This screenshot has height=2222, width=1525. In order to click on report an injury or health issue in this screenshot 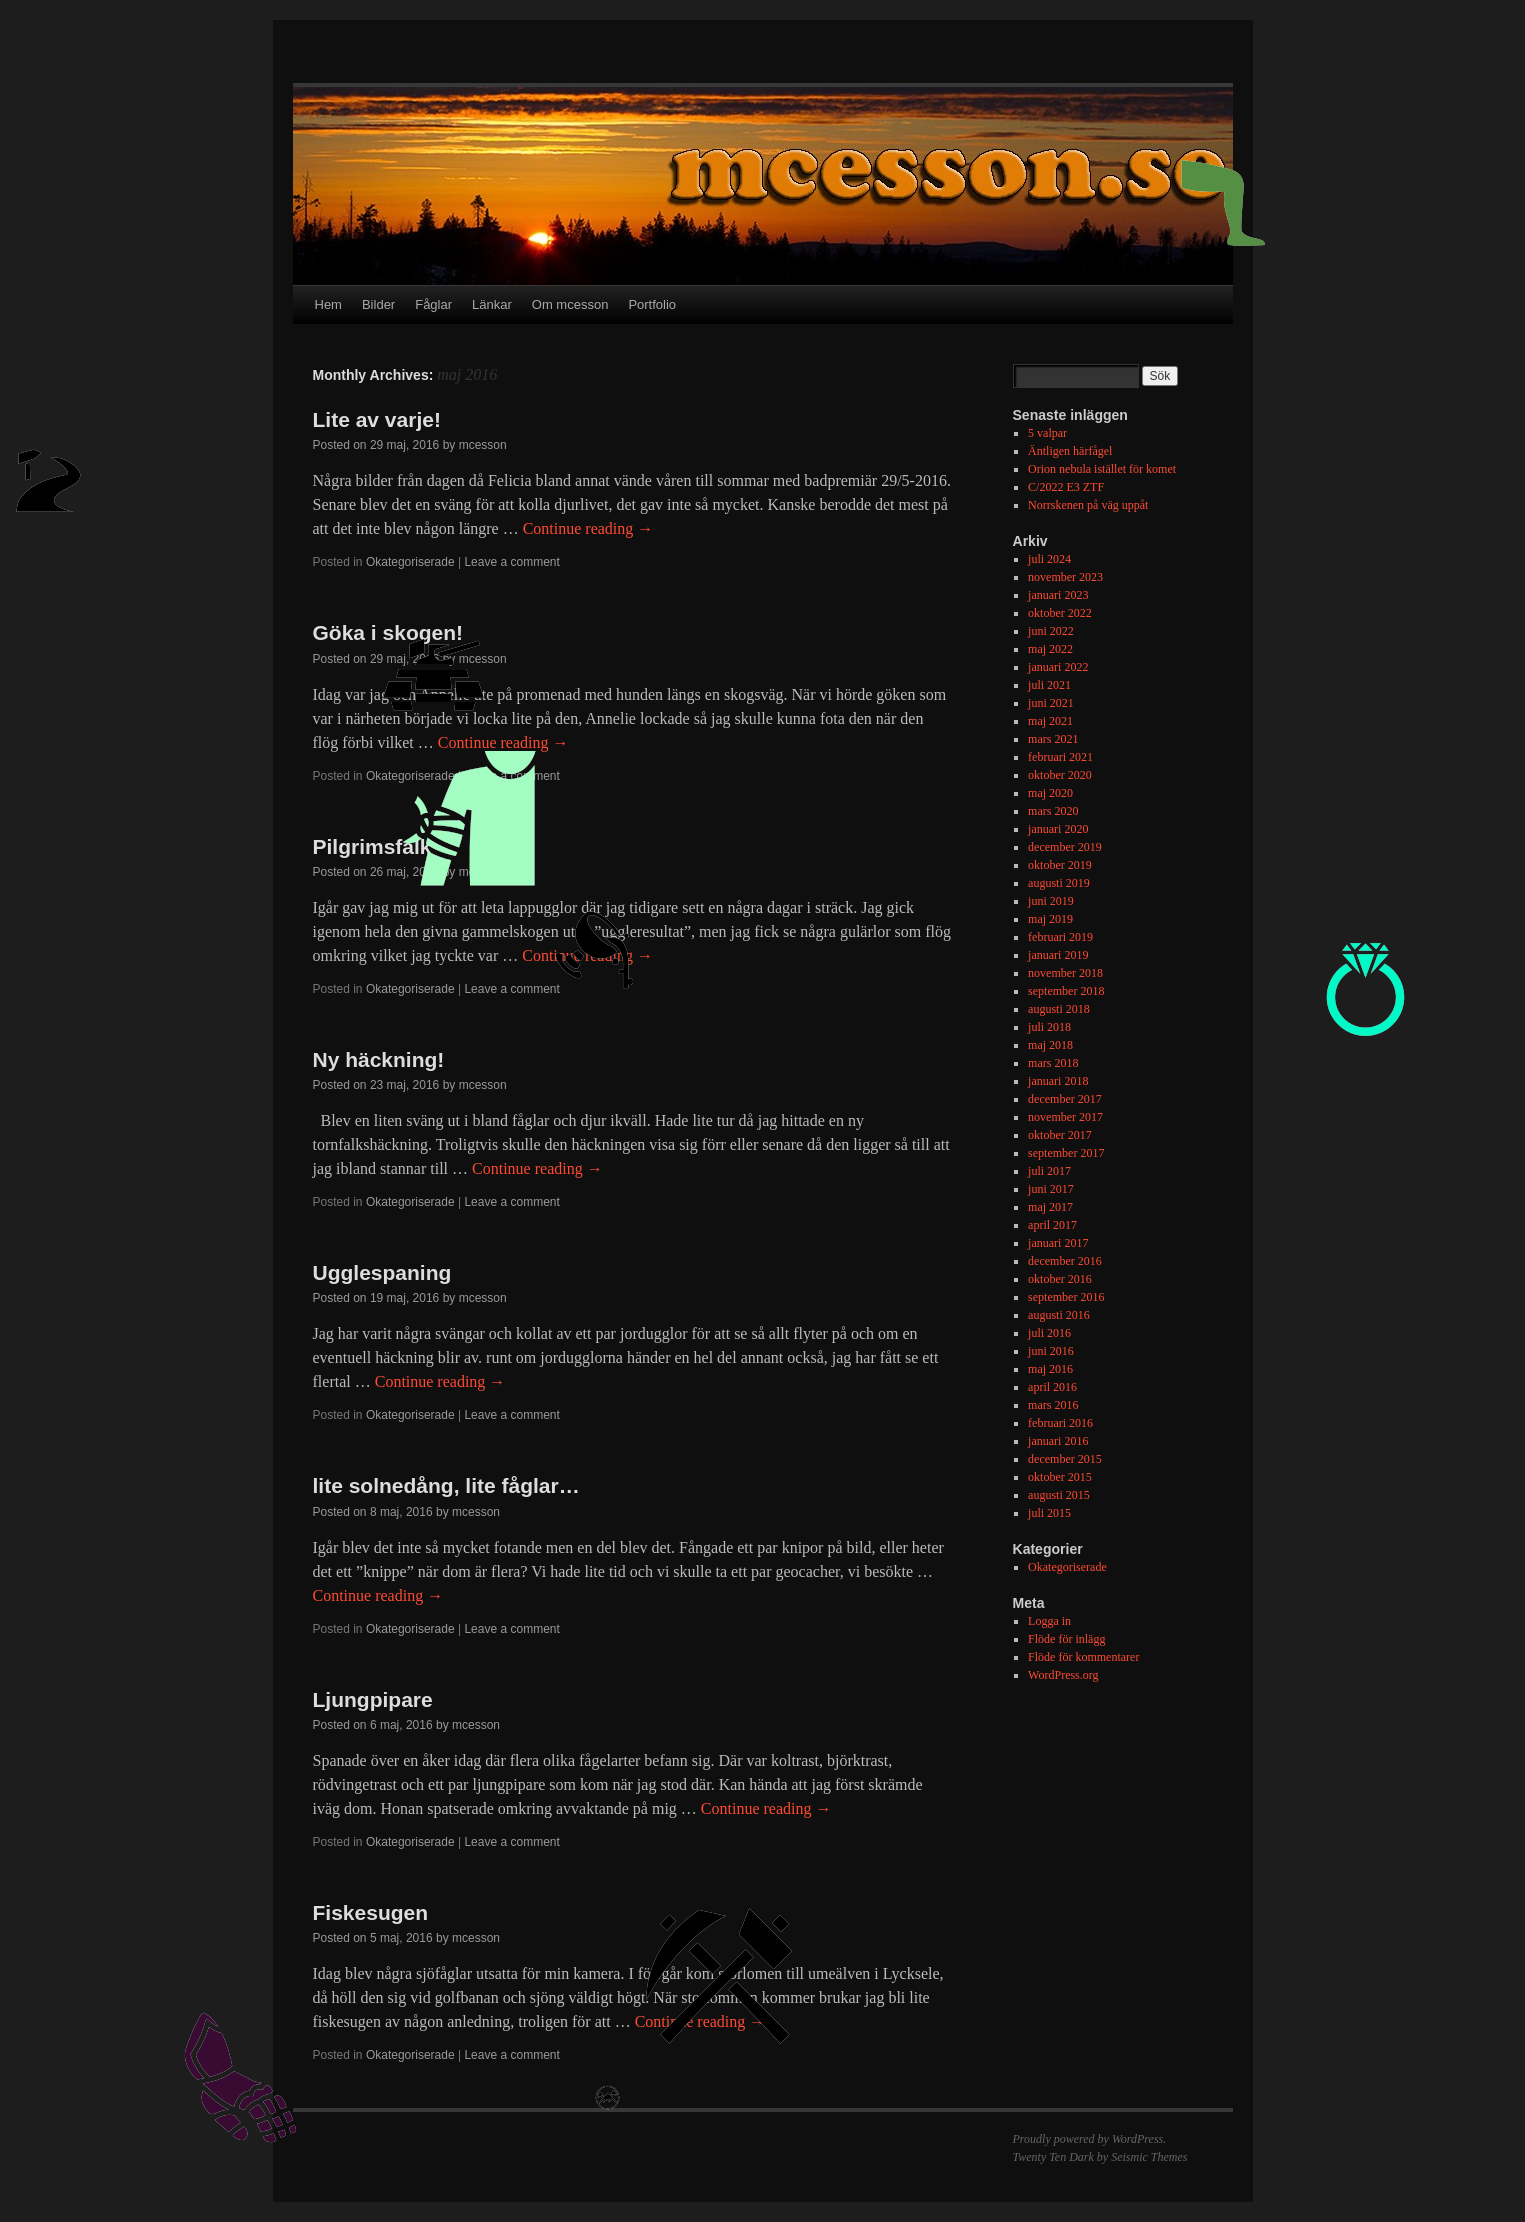, I will do `click(467, 818)`.